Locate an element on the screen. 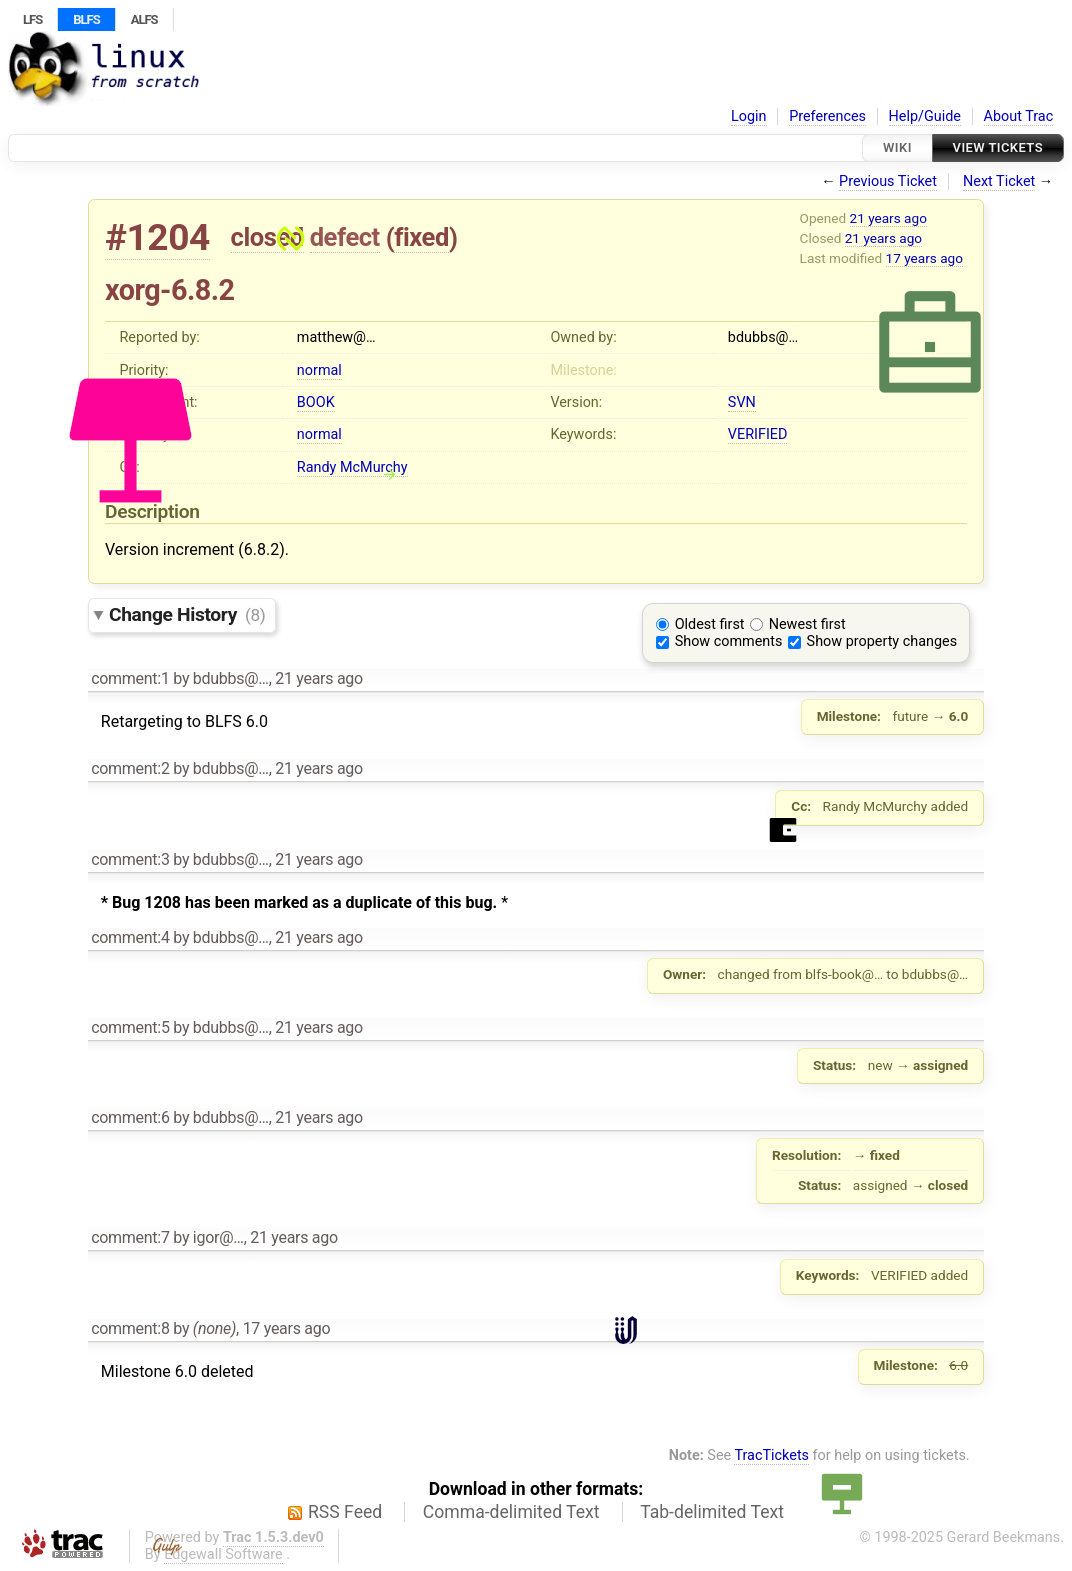 The width and height of the screenshot is (1072, 1571). open keynote presentation app is located at coordinates (130, 440).